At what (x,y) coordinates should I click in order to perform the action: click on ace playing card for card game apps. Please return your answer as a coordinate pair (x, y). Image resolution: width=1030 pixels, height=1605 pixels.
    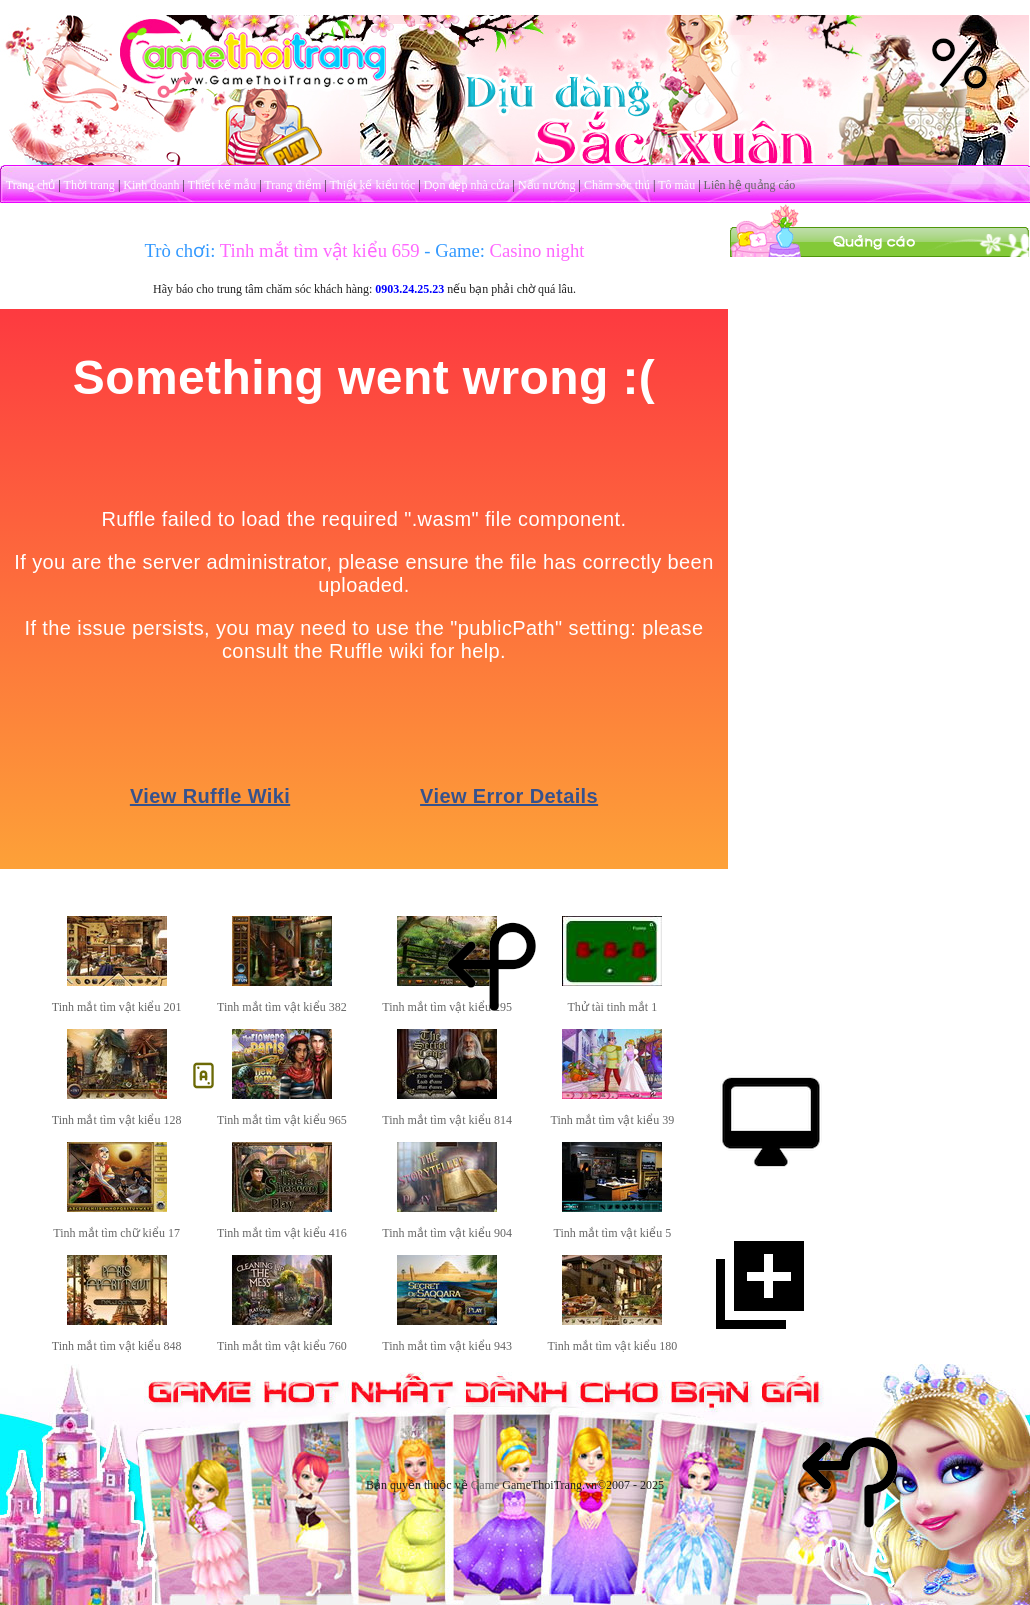
    Looking at the image, I should click on (203, 1075).